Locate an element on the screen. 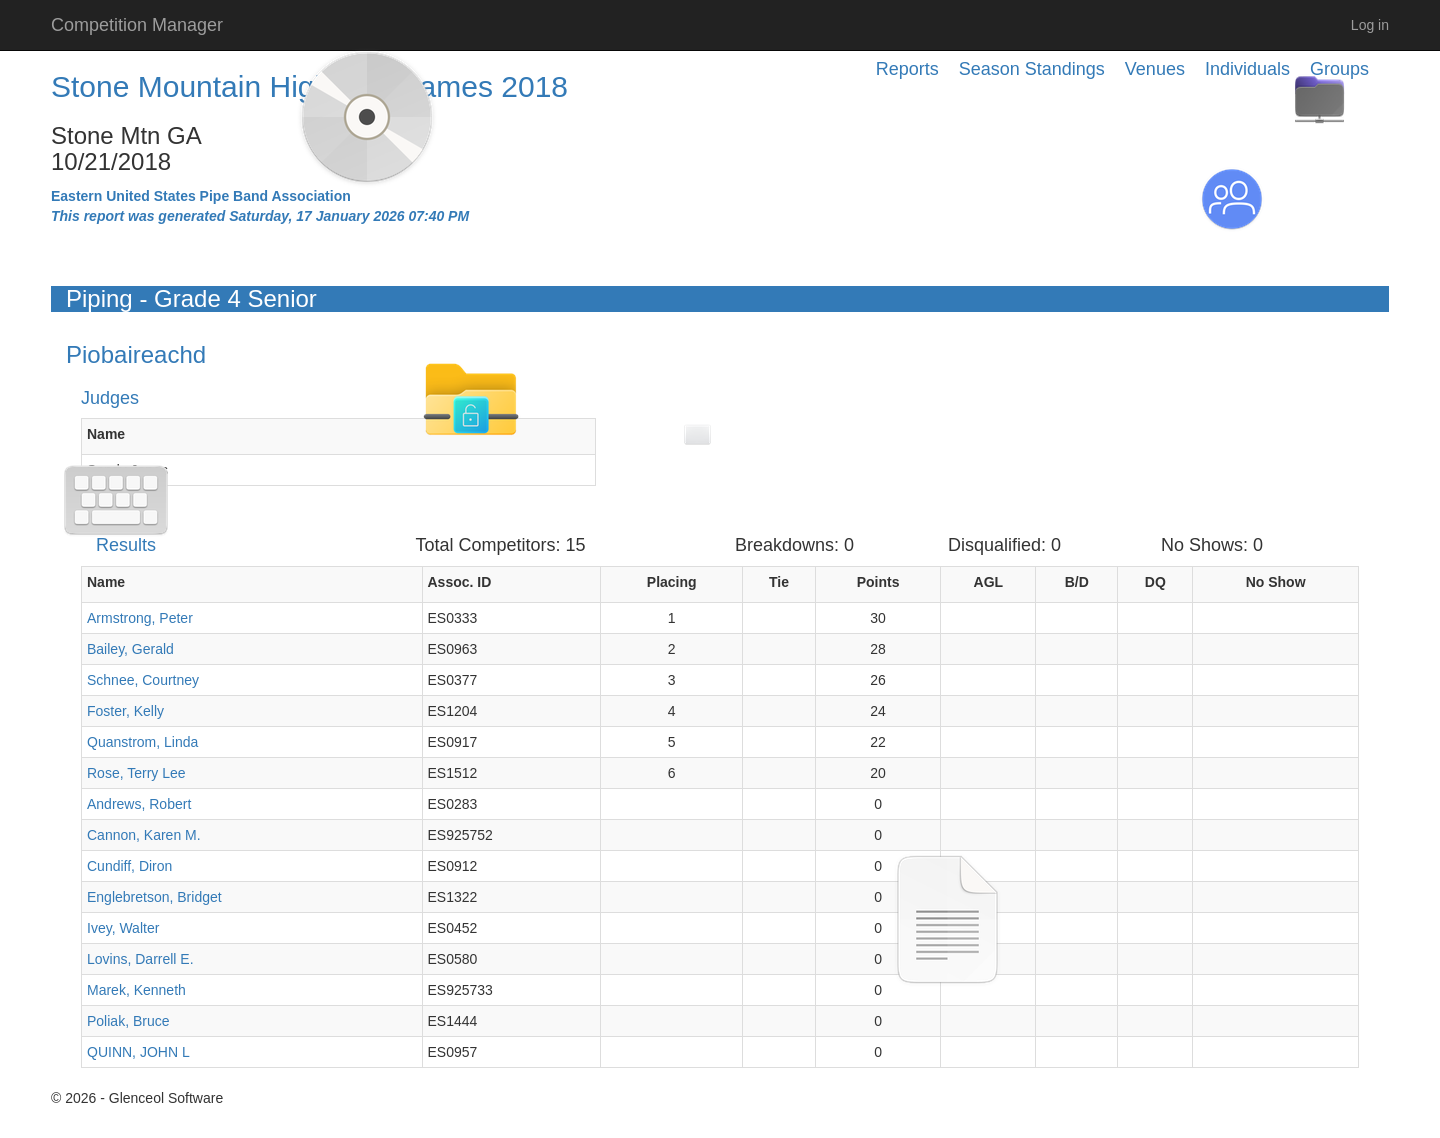 The height and width of the screenshot is (1138, 1440). a wine configuration or initialization file is located at coordinates (947, 919).